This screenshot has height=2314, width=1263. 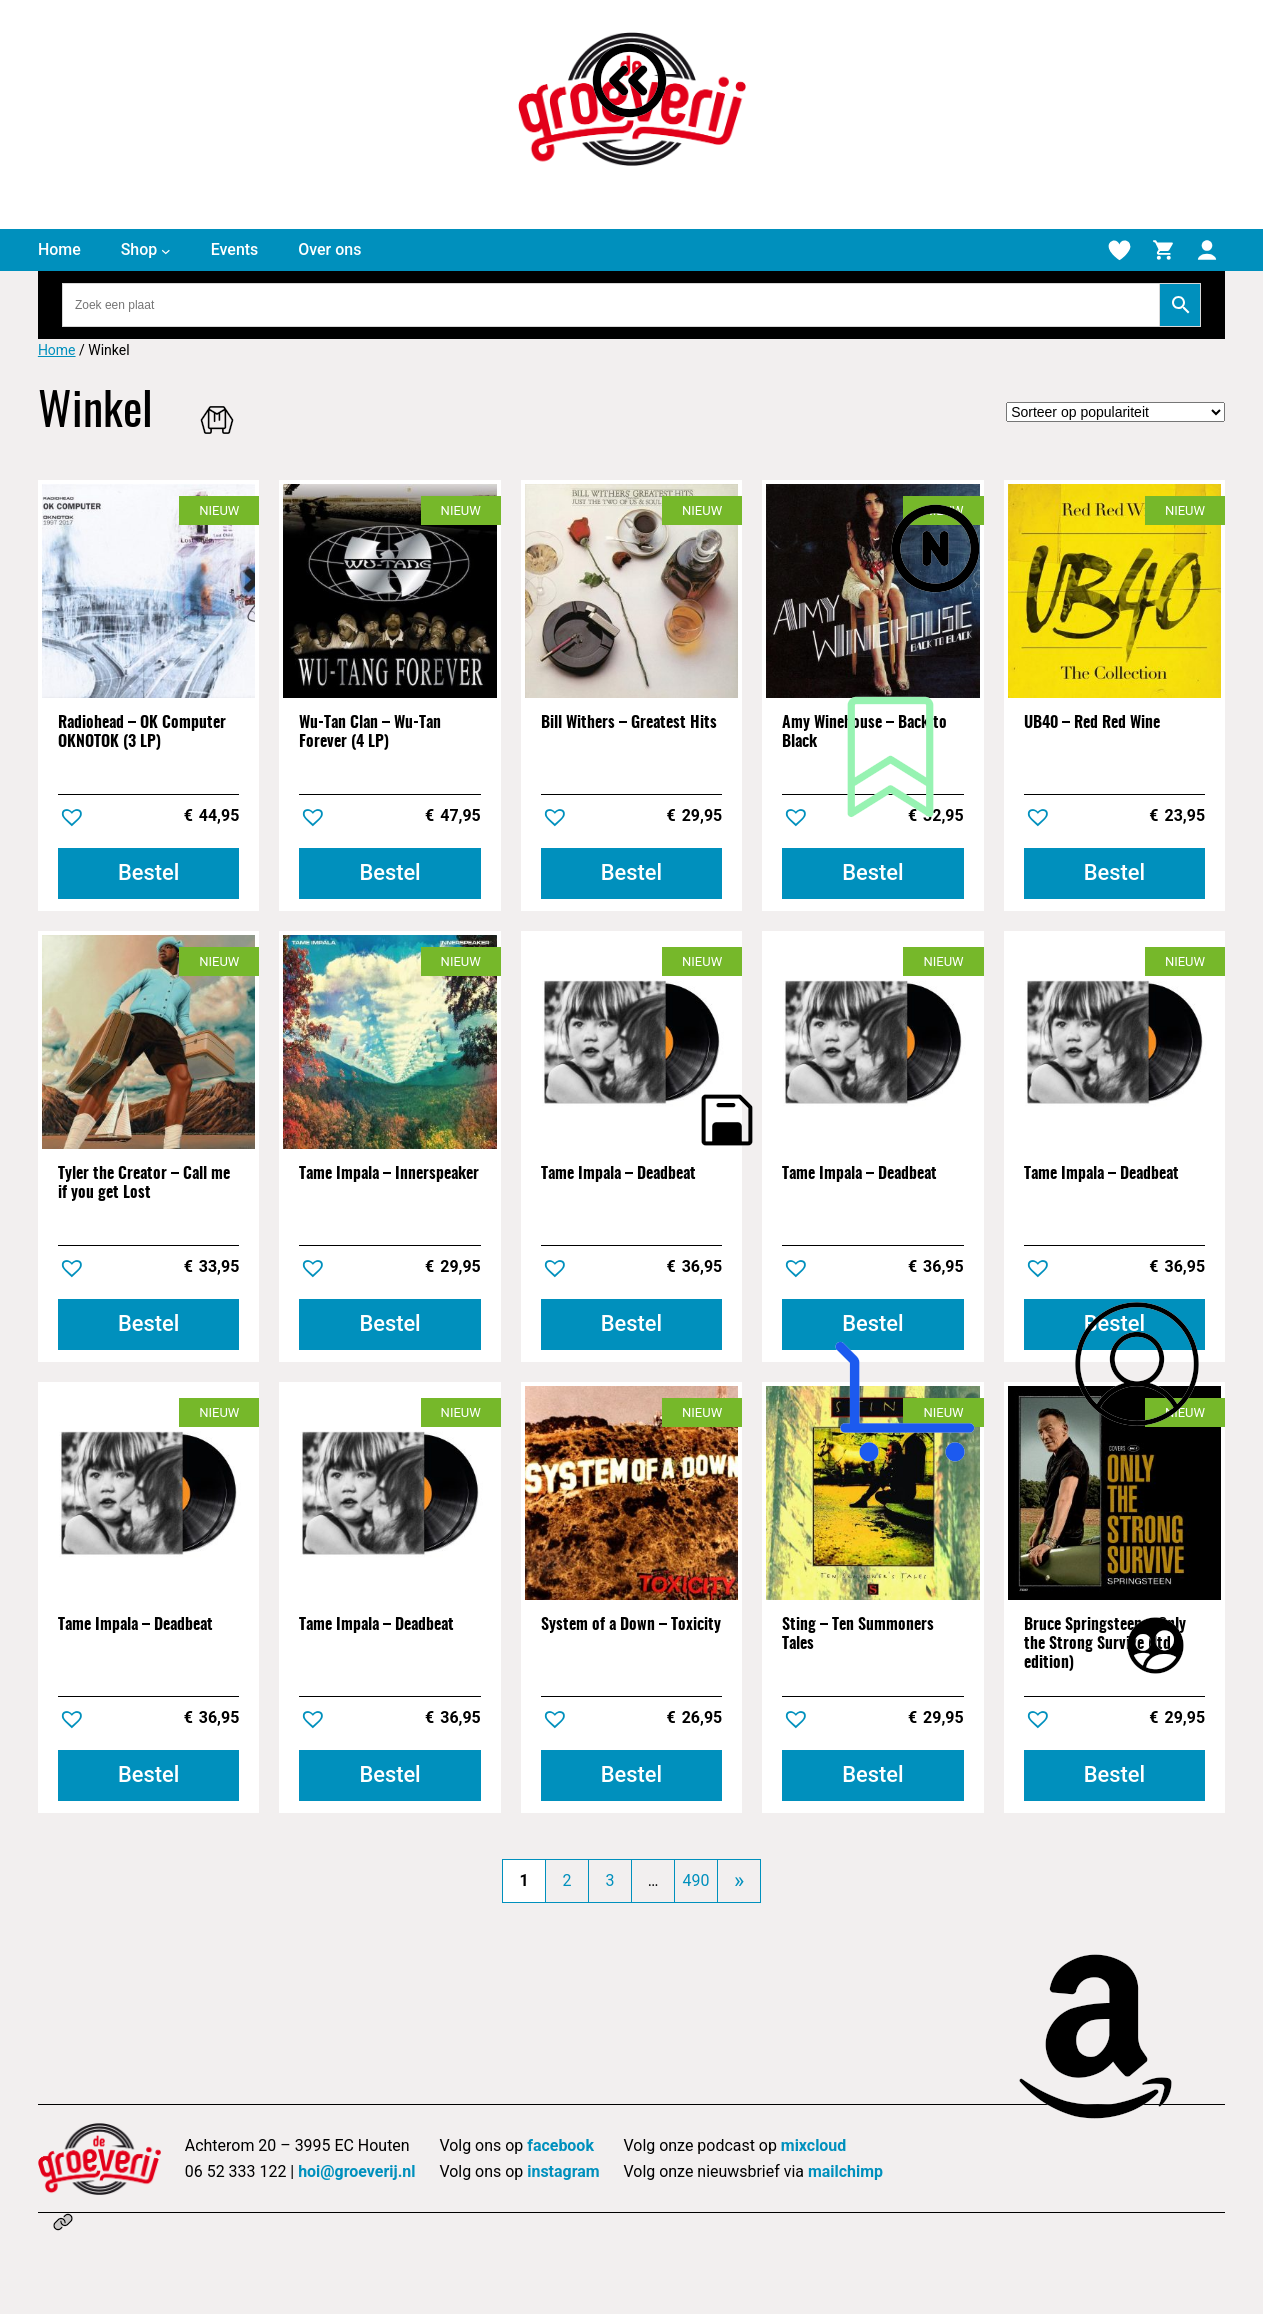 What do you see at coordinates (935, 548) in the screenshot?
I see `indicates north direction on a map` at bounding box center [935, 548].